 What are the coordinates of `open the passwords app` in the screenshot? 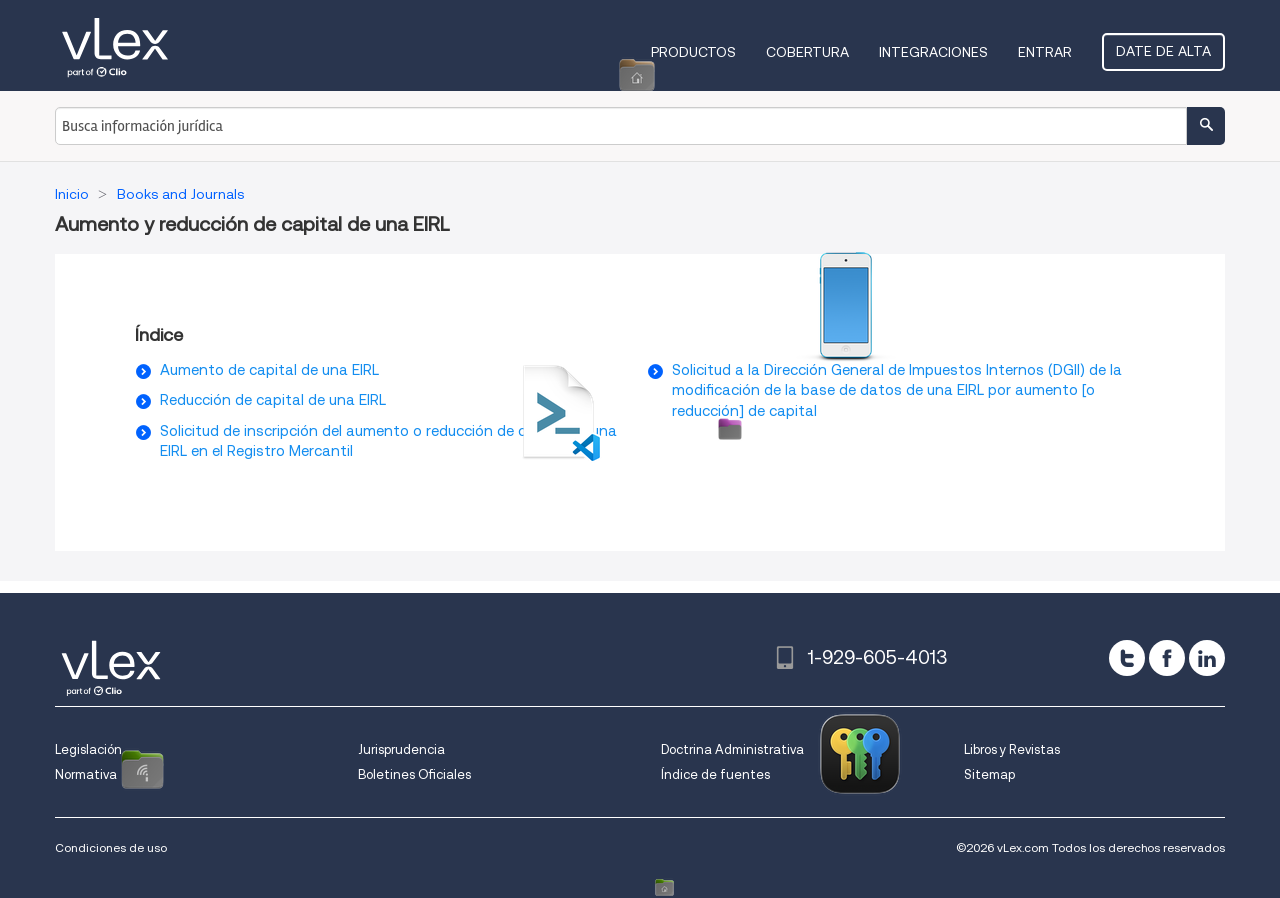 It's located at (860, 754).